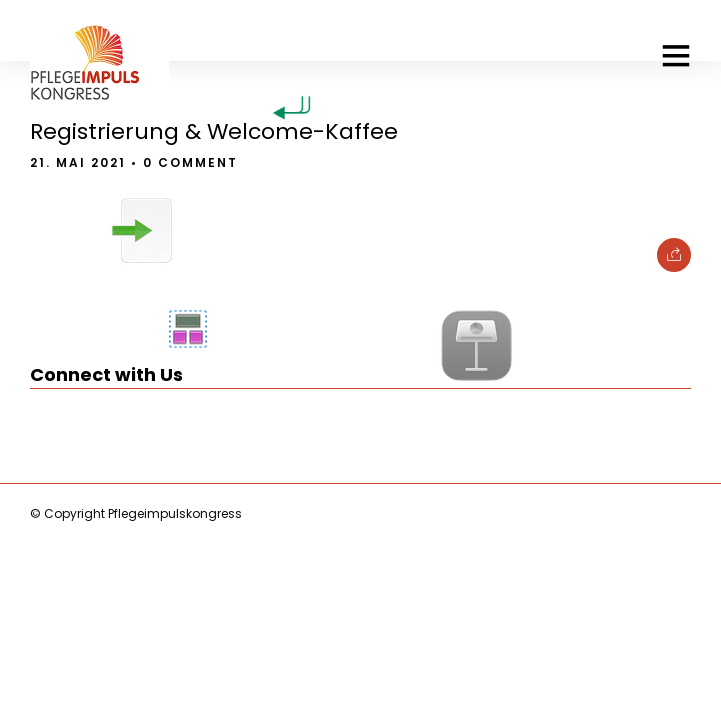 Image resolution: width=721 pixels, height=720 pixels. I want to click on import a document or file, so click(146, 230).